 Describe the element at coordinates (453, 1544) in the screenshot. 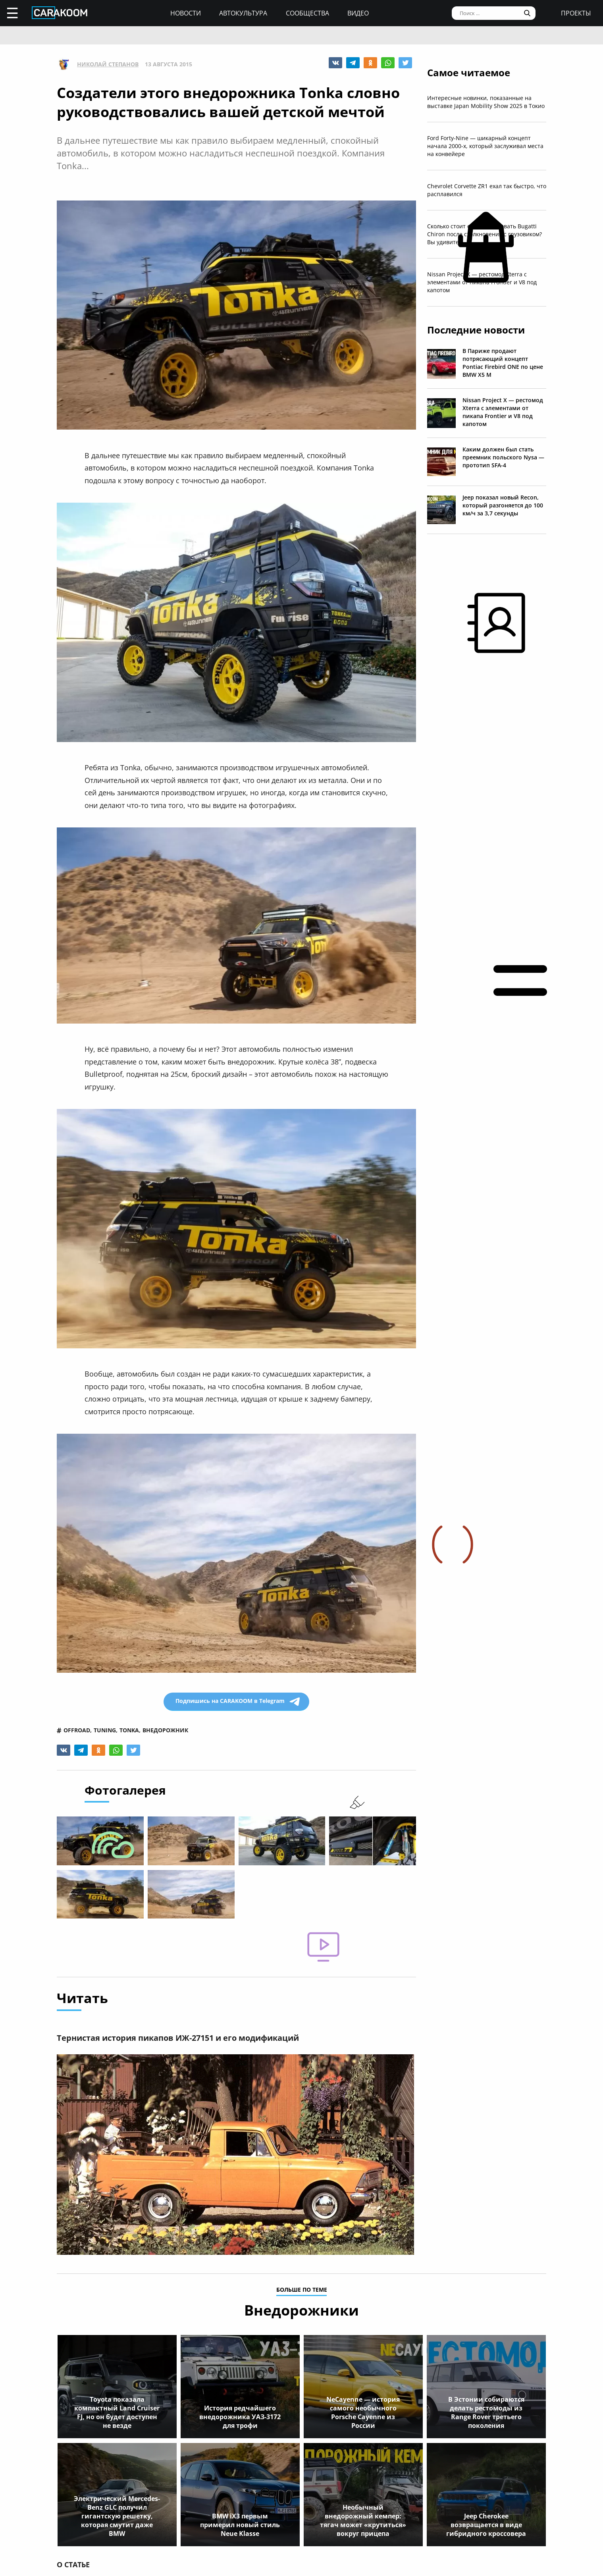

I see `insert parentheses in text or code` at that location.